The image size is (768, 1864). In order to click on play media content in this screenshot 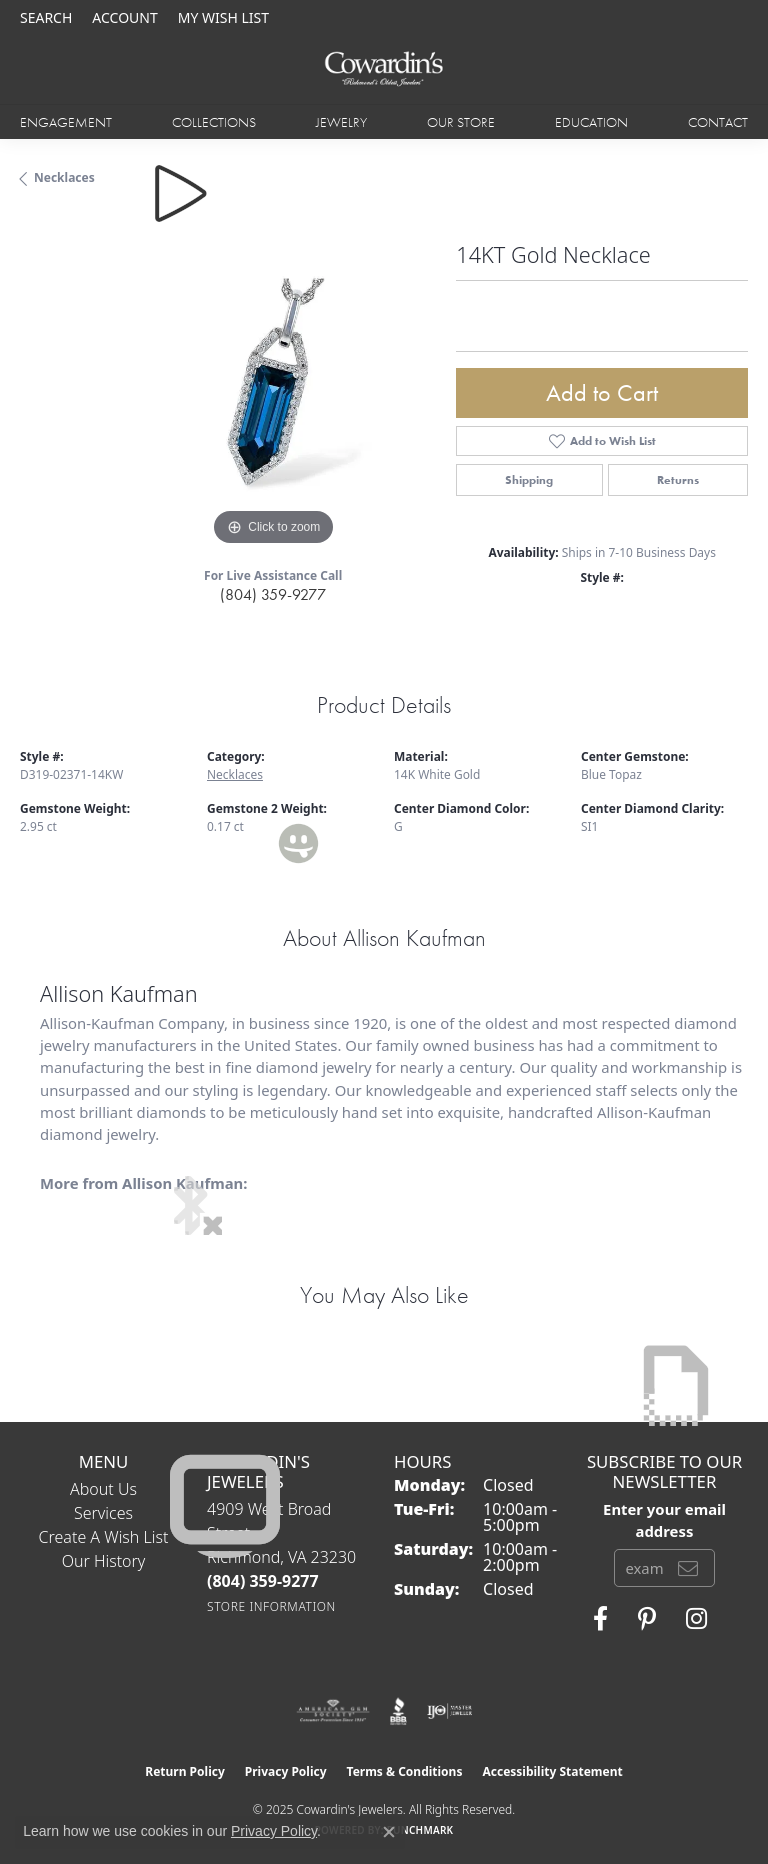, I will do `click(179, 193)`.